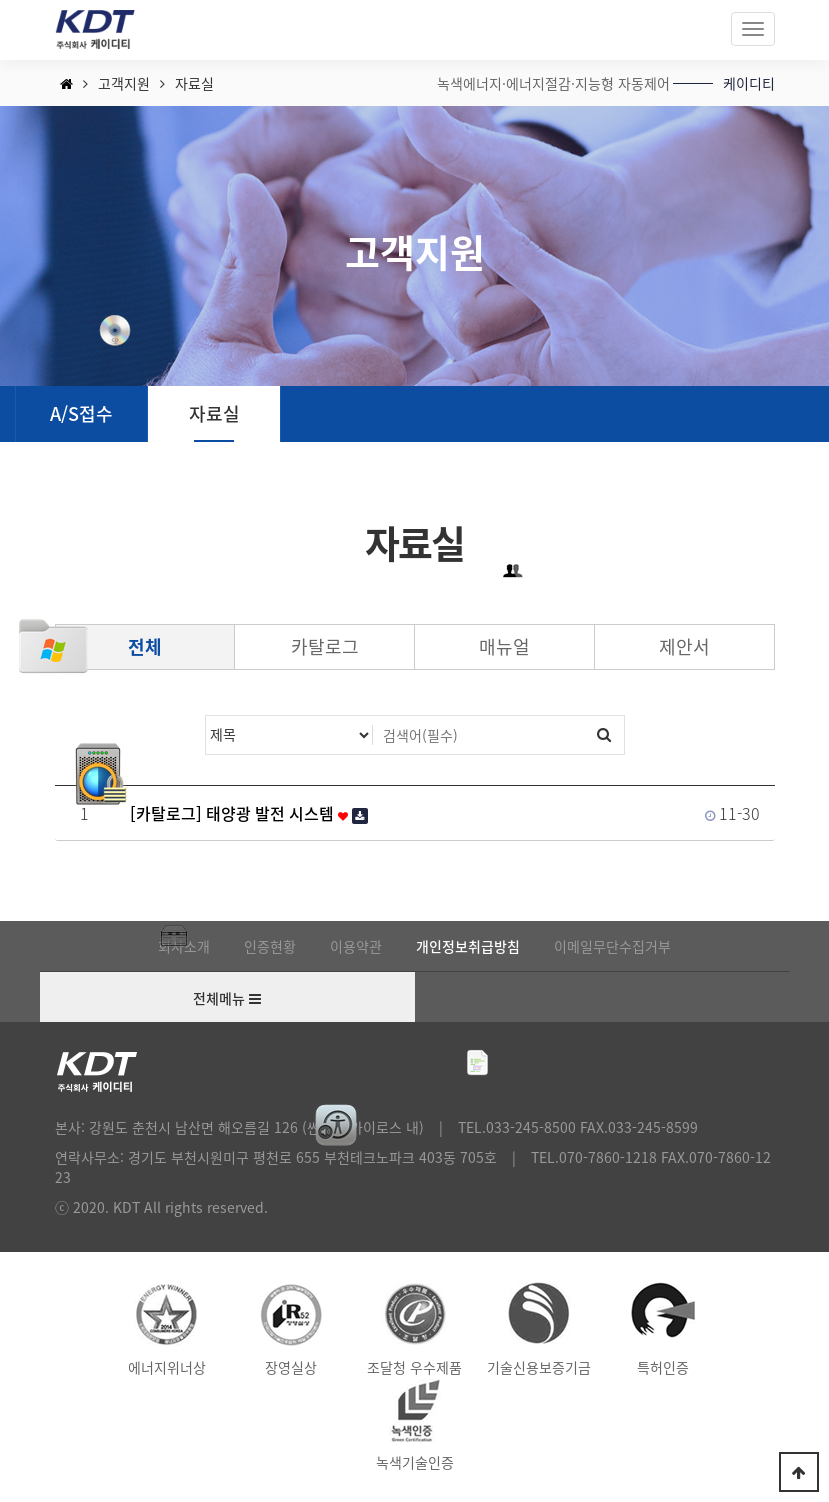 This screenshot has width=829, height=1502. Describe the element at coordinates (477, 1062) in the screenshot. I see `indicates a COBOL source code file` at that location.